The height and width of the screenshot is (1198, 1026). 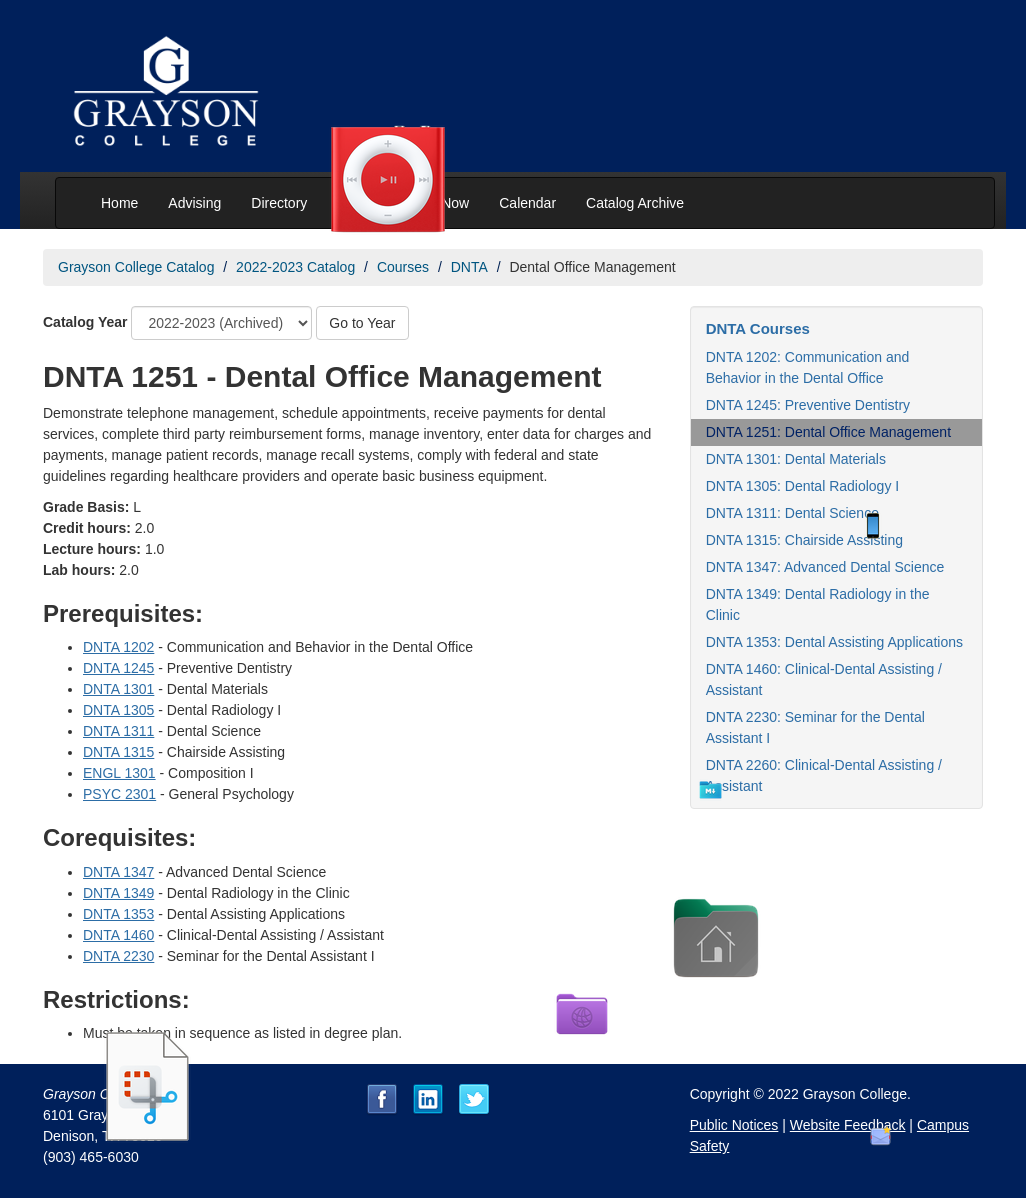 What do you see at coordinates (873, 526) in the screenshot?
I see `connected iPhone 5c device` at bounding box center [873, 526].